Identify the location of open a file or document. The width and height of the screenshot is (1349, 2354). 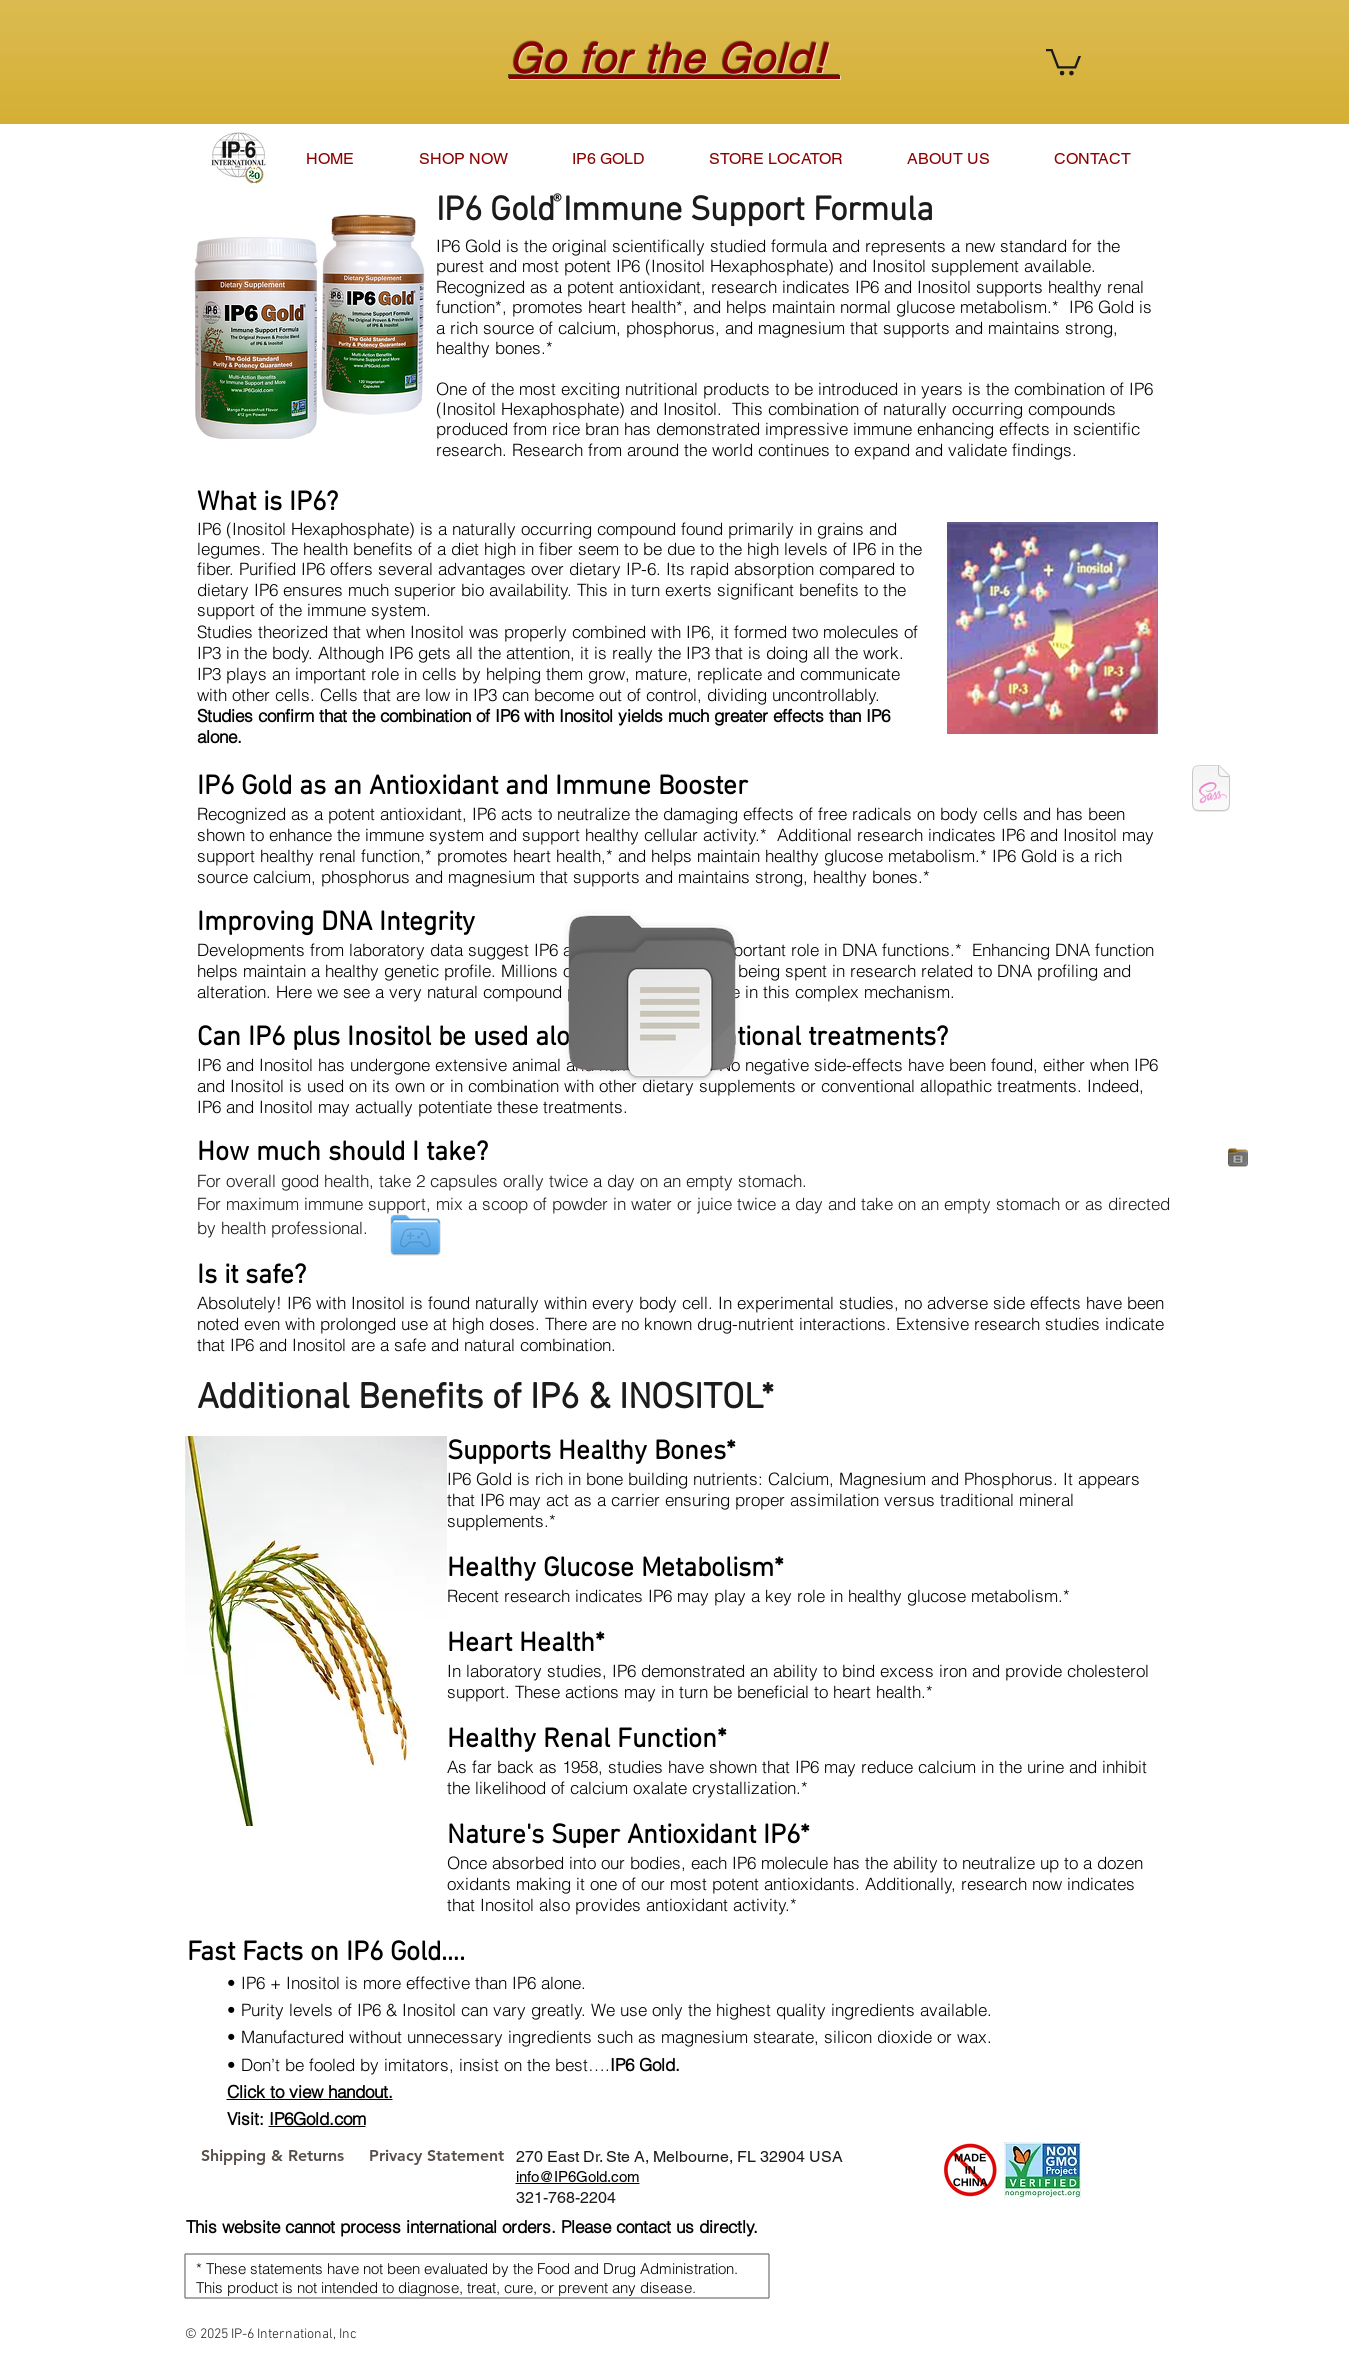
(652, 993).